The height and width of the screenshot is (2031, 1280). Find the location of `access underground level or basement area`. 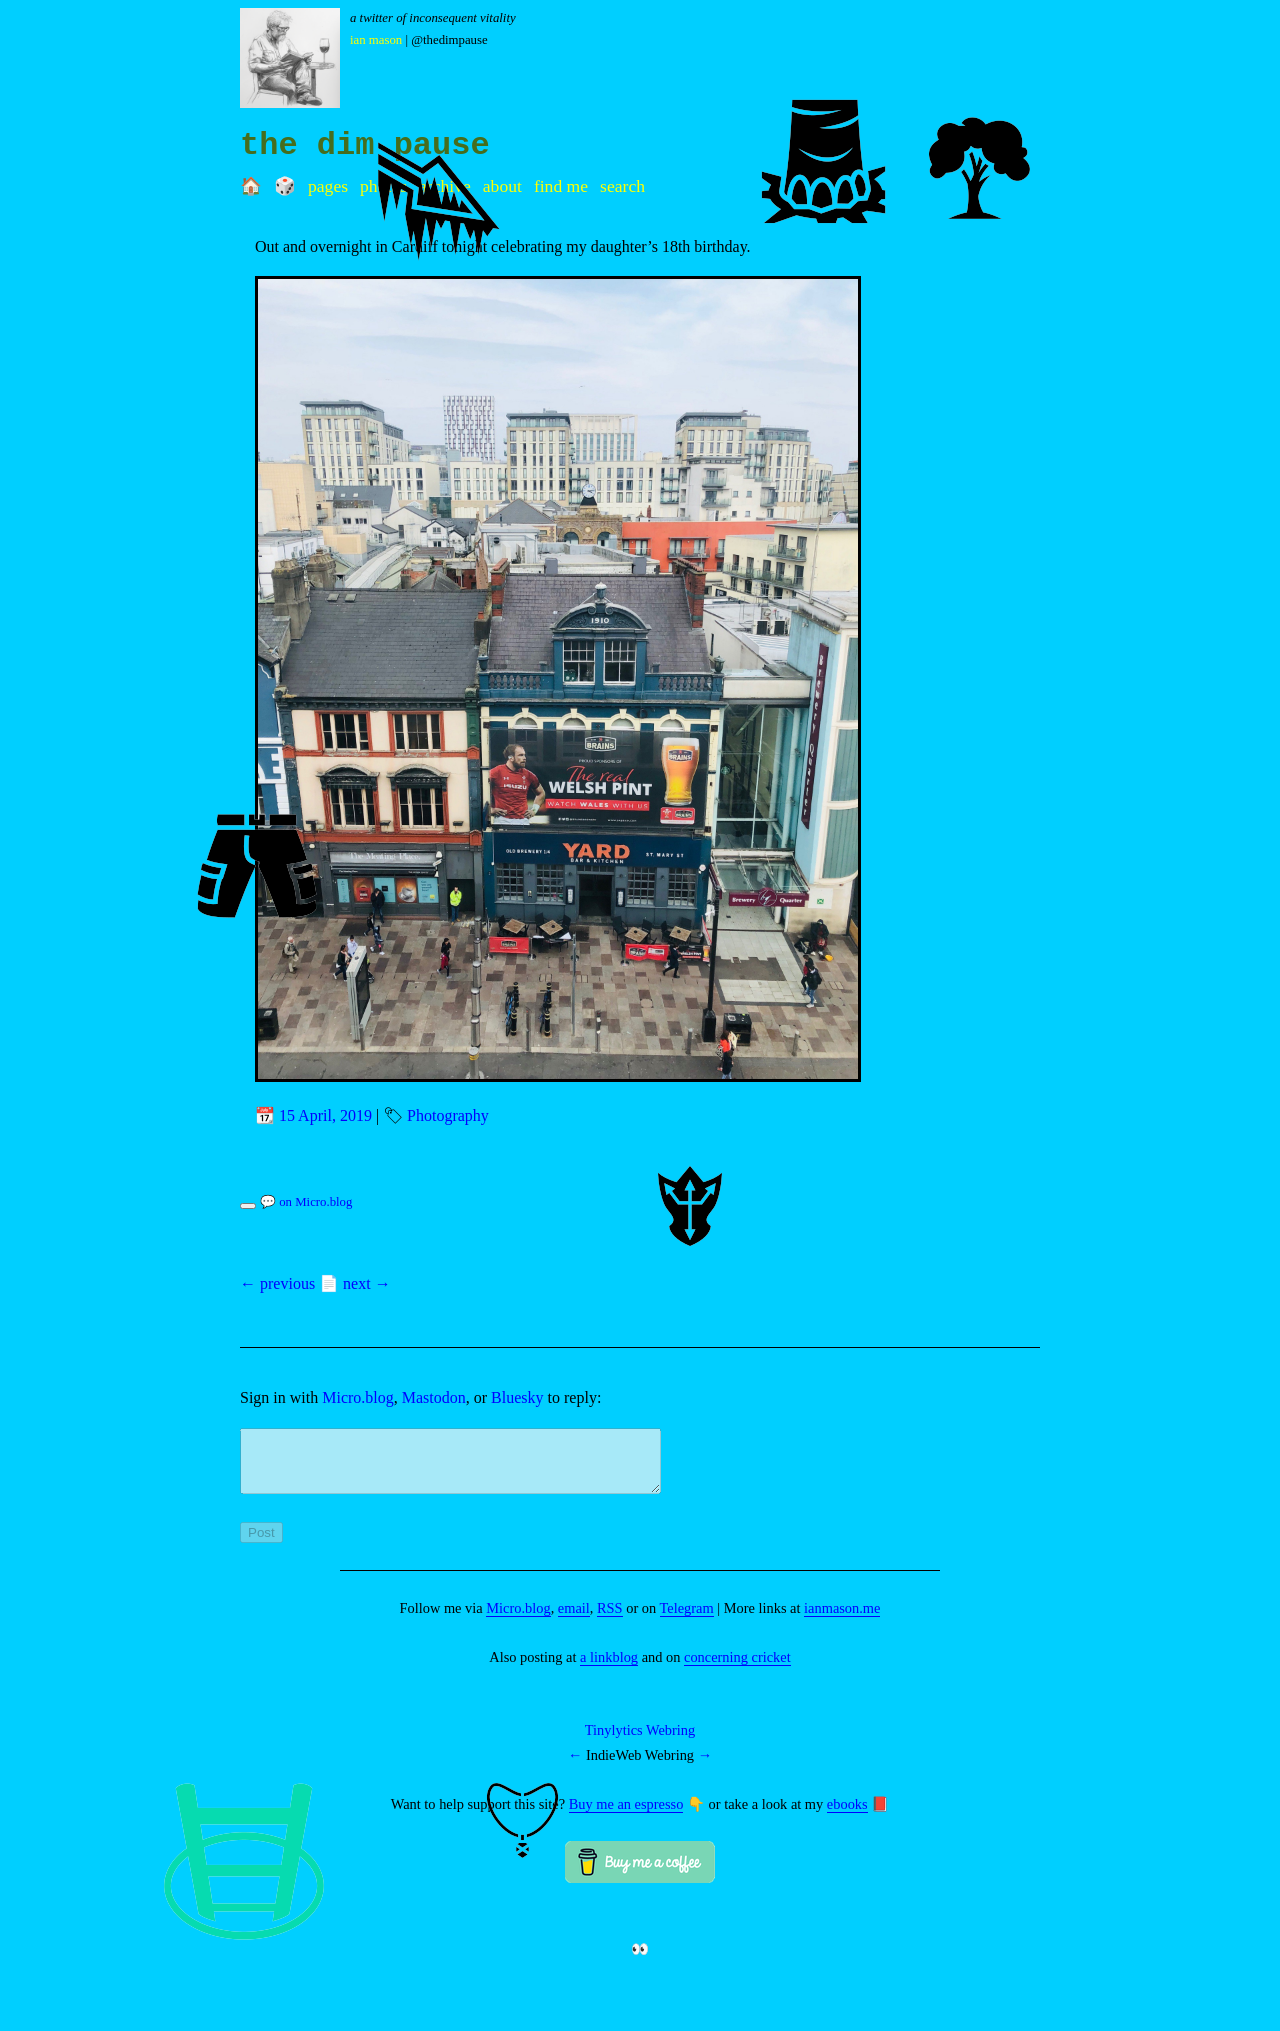

access underground level or basement area is located at coordinates (244, 1860).